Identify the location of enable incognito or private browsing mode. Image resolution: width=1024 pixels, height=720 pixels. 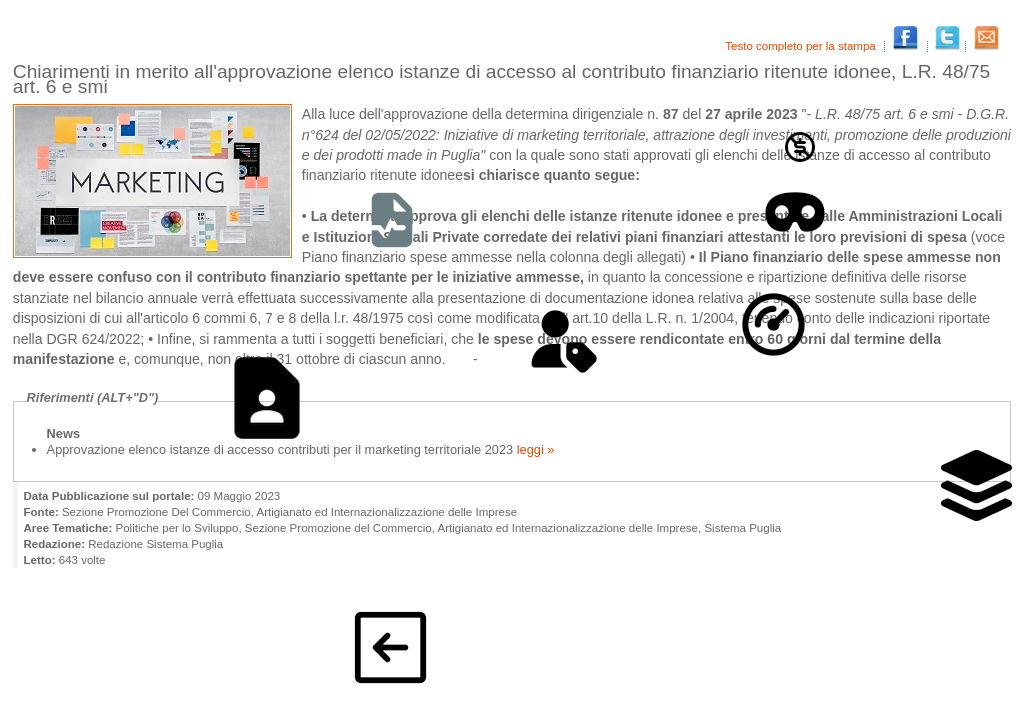
(795, 212).